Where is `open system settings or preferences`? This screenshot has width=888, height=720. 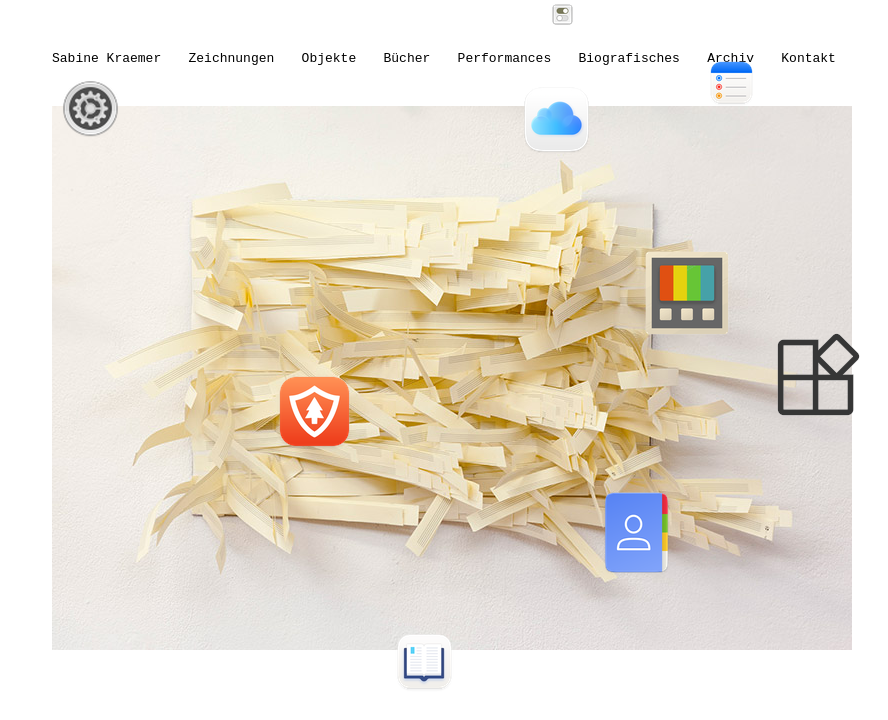 open system settings or preferences is located at coordinates (562, 14).